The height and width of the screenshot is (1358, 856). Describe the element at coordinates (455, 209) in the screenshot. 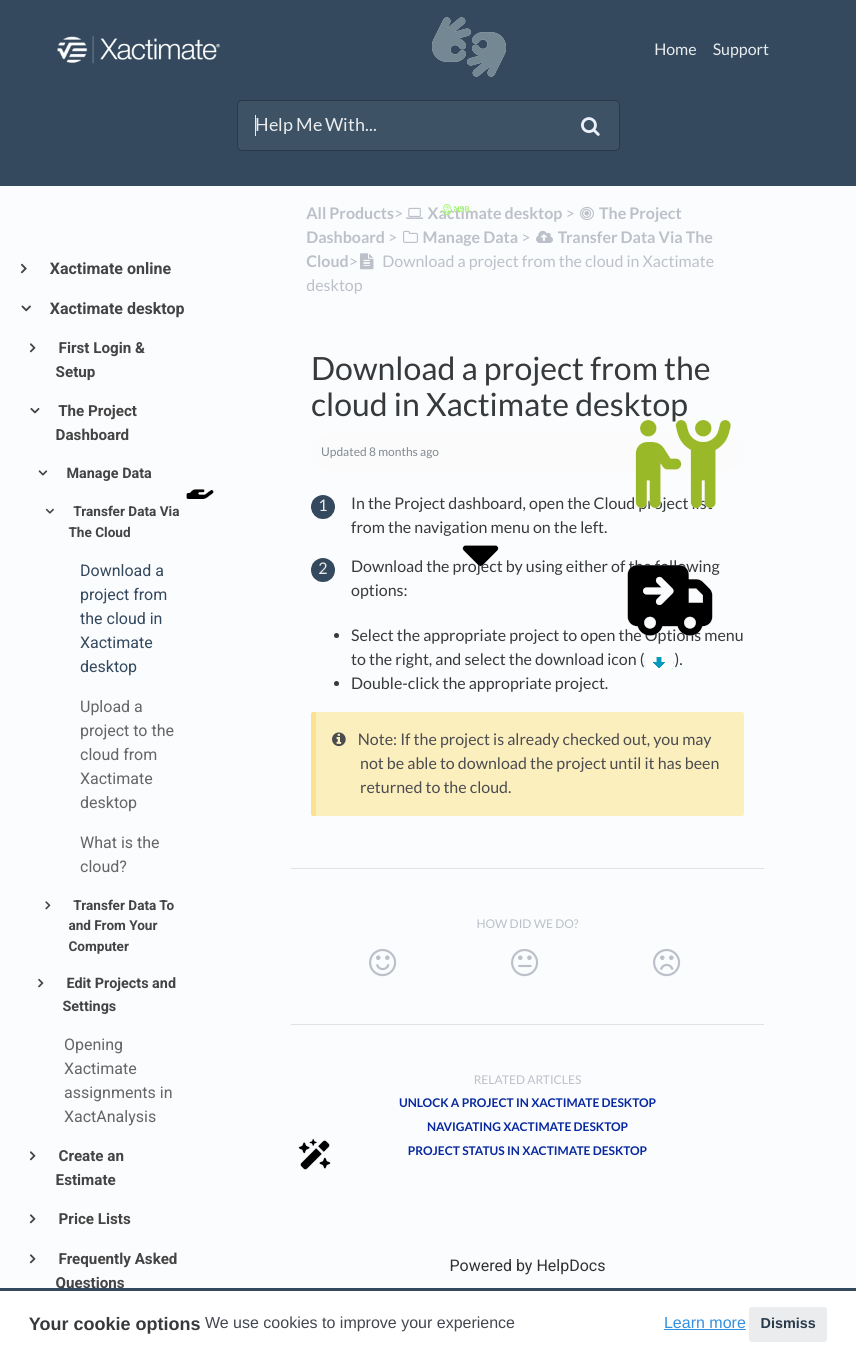

I see `NS8 brand logo` at that location.